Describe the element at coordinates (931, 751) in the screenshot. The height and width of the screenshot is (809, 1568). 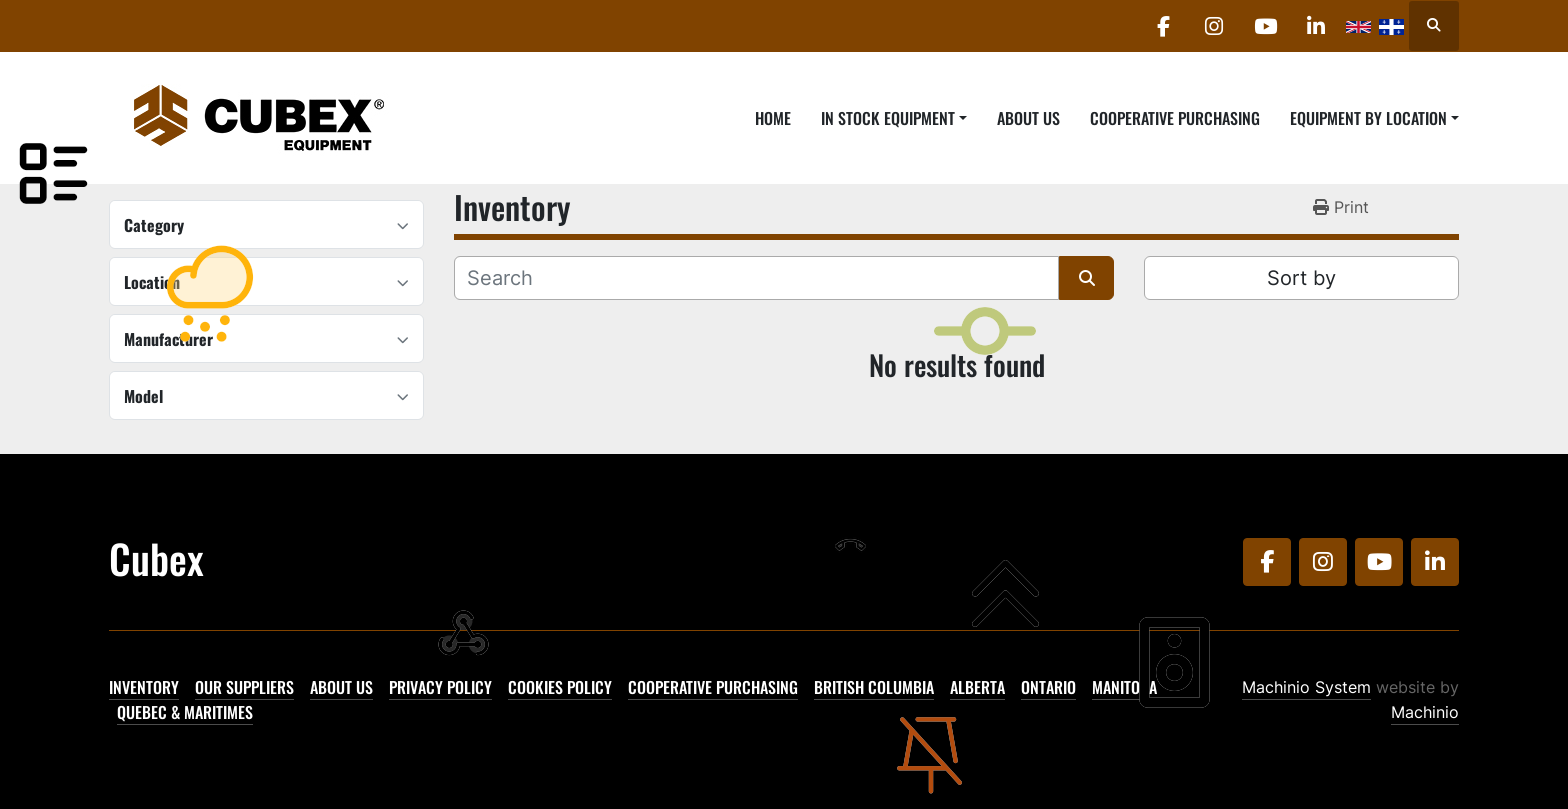
I see `unpin this item` at that location.